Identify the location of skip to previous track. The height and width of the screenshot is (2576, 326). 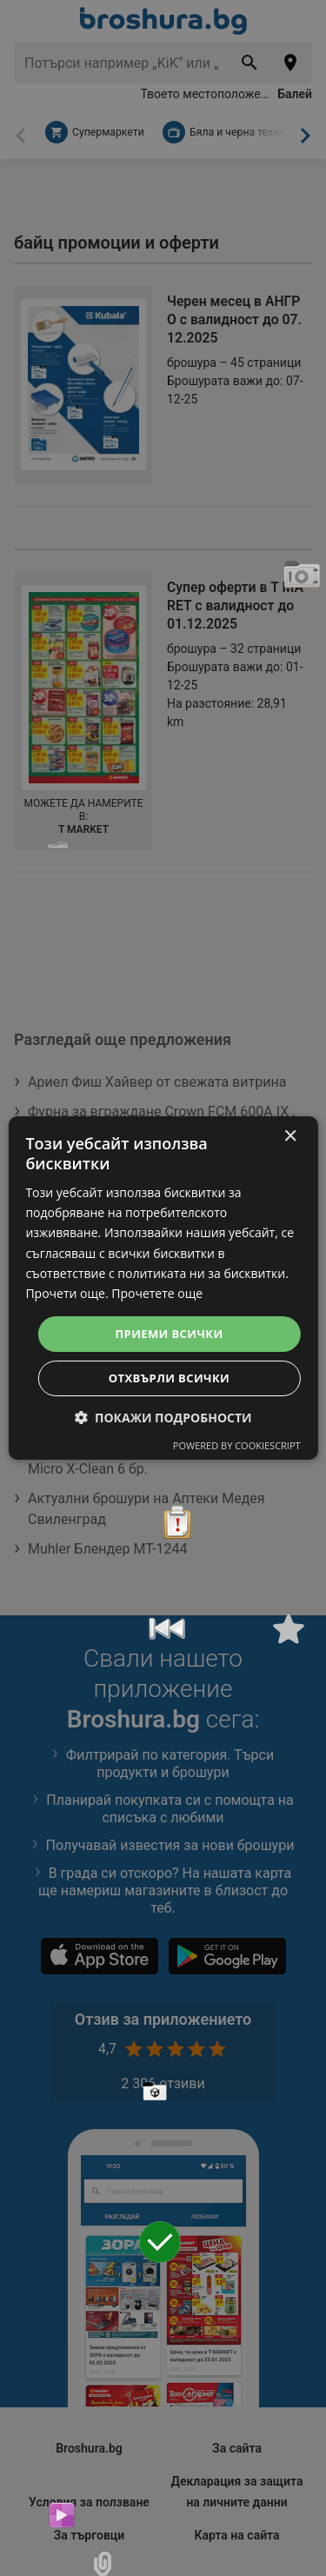
(166, 1627).